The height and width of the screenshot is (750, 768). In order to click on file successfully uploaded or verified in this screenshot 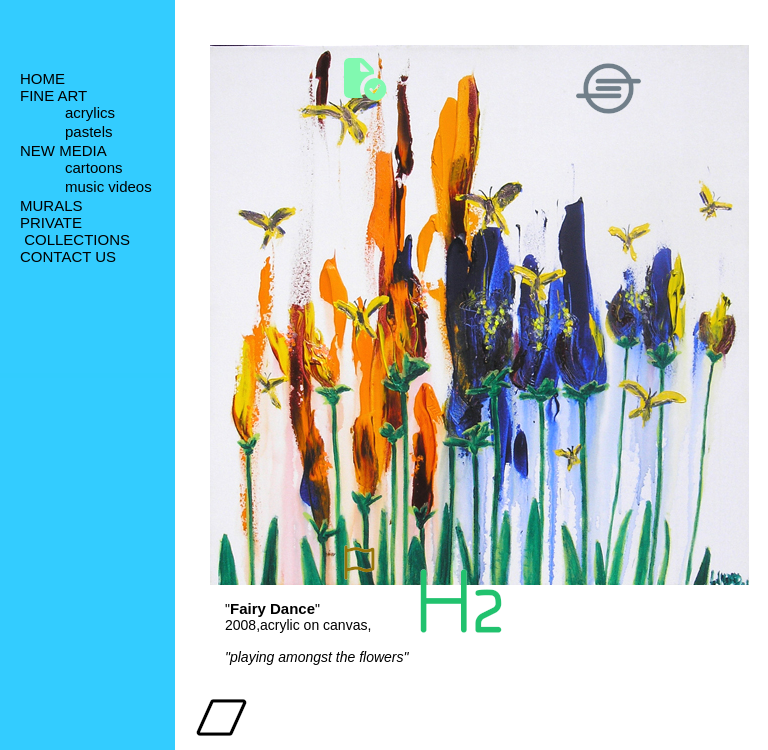, I will do `click(364, 78)`.